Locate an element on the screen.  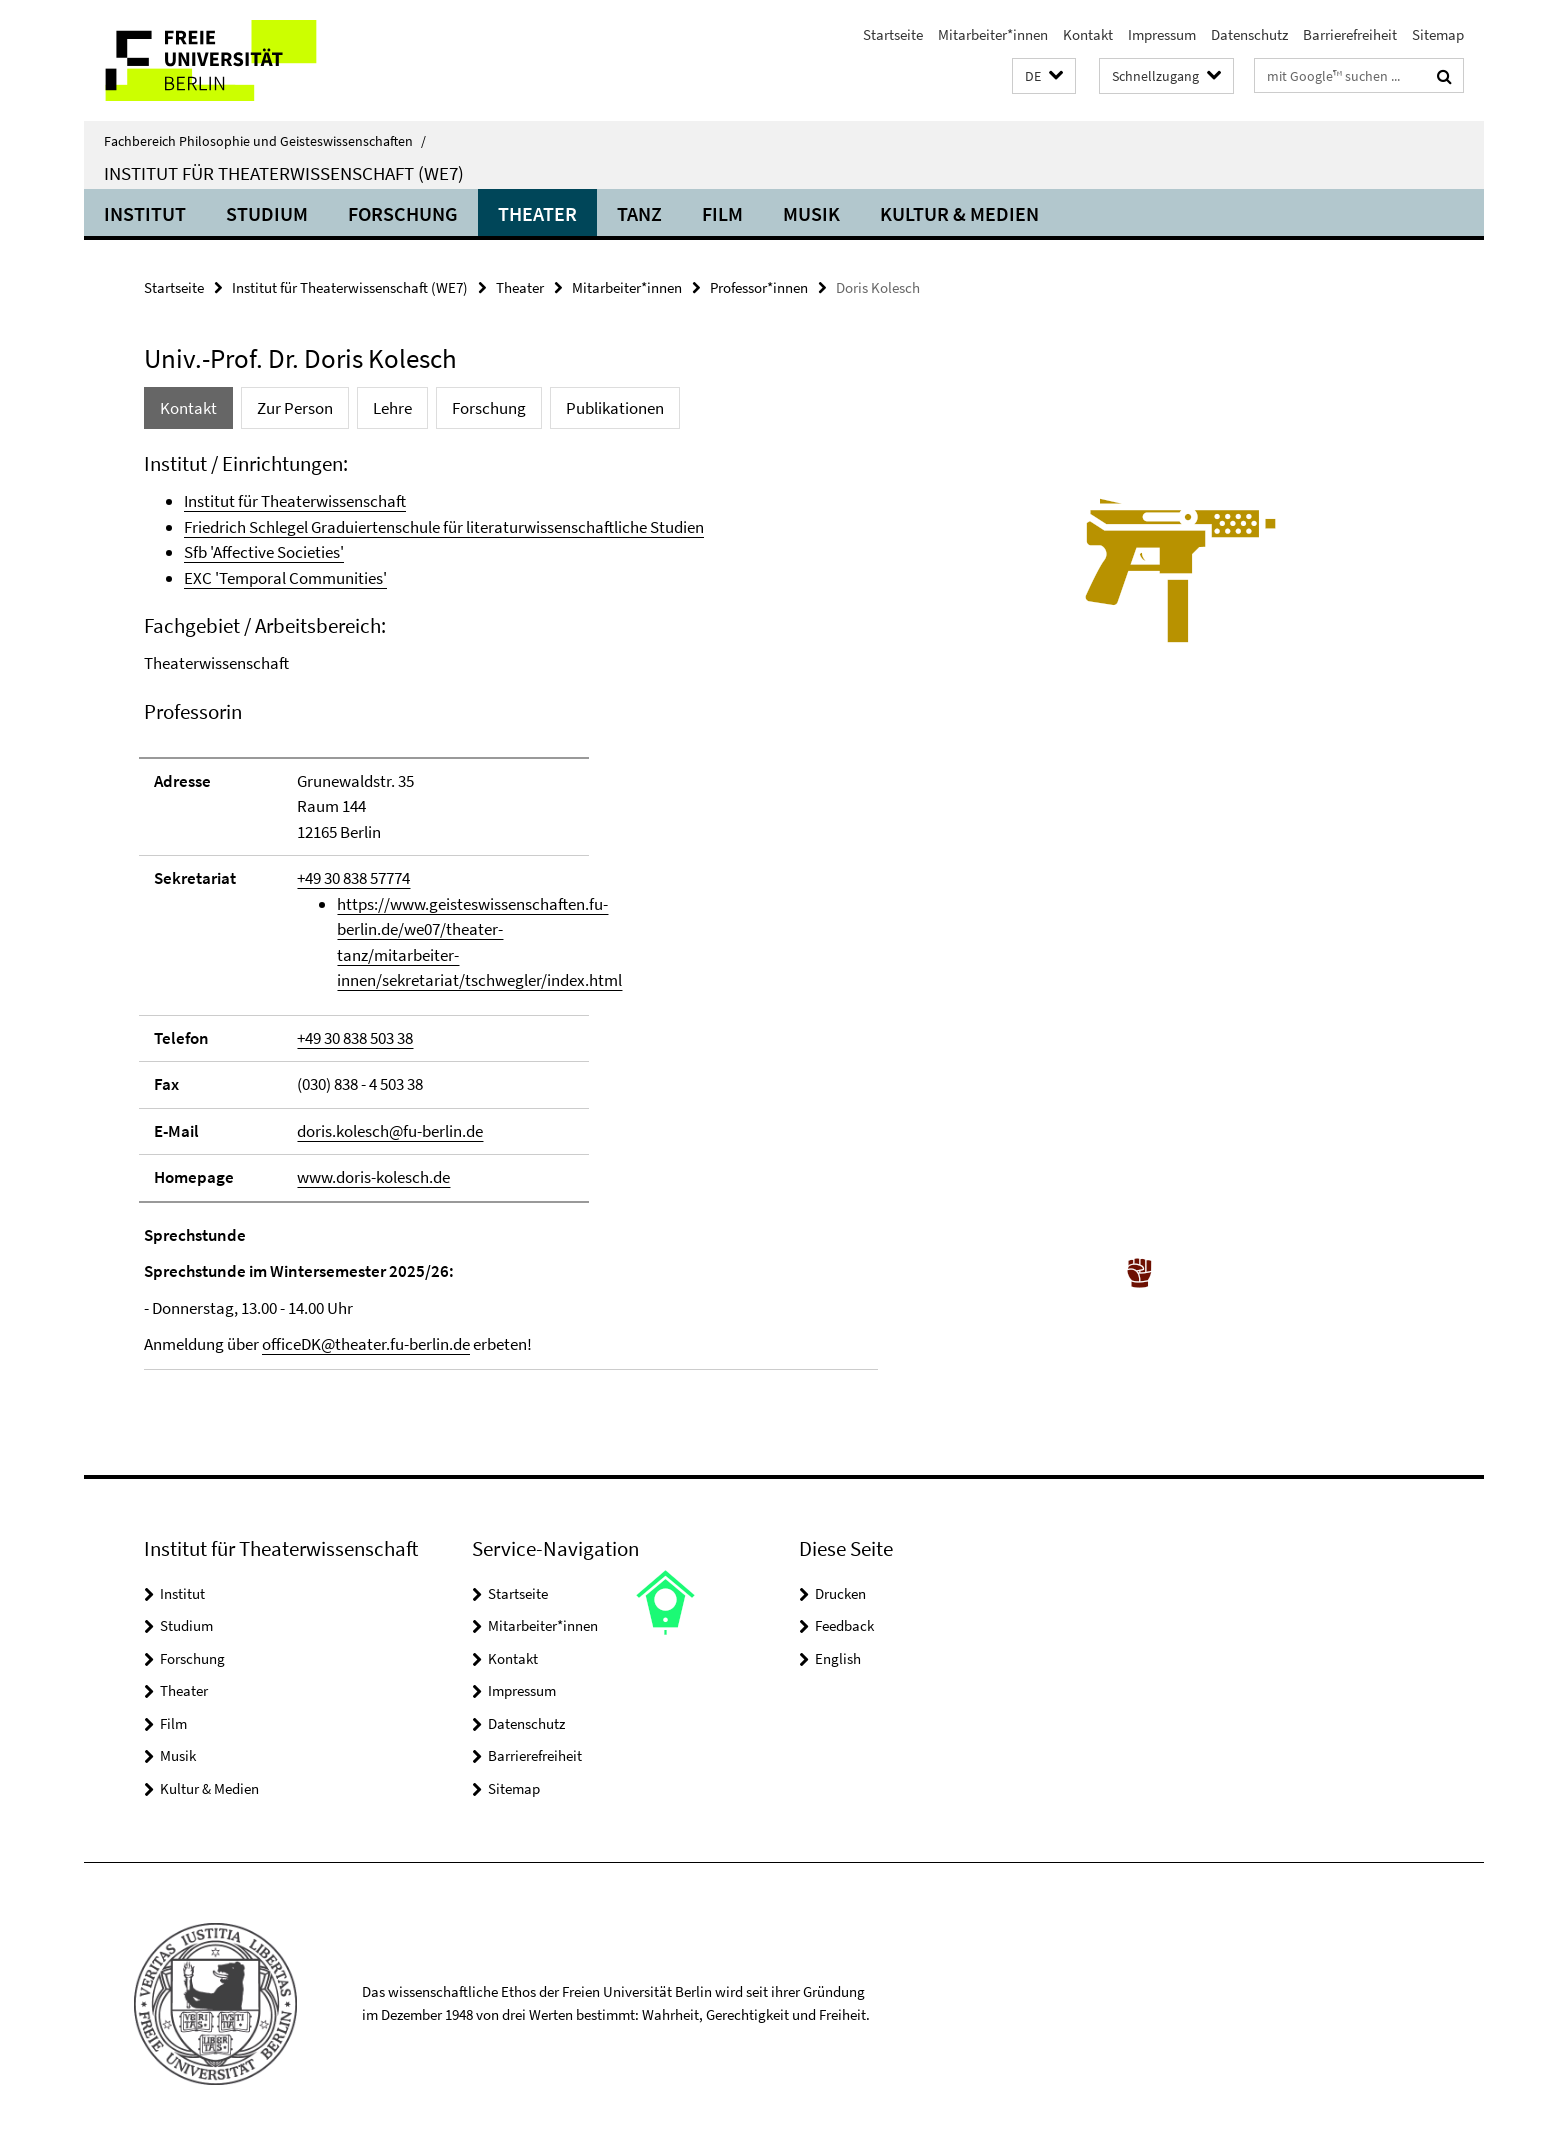
select tec-9 weapon in game inventory is located at coordinates (1180, 570).